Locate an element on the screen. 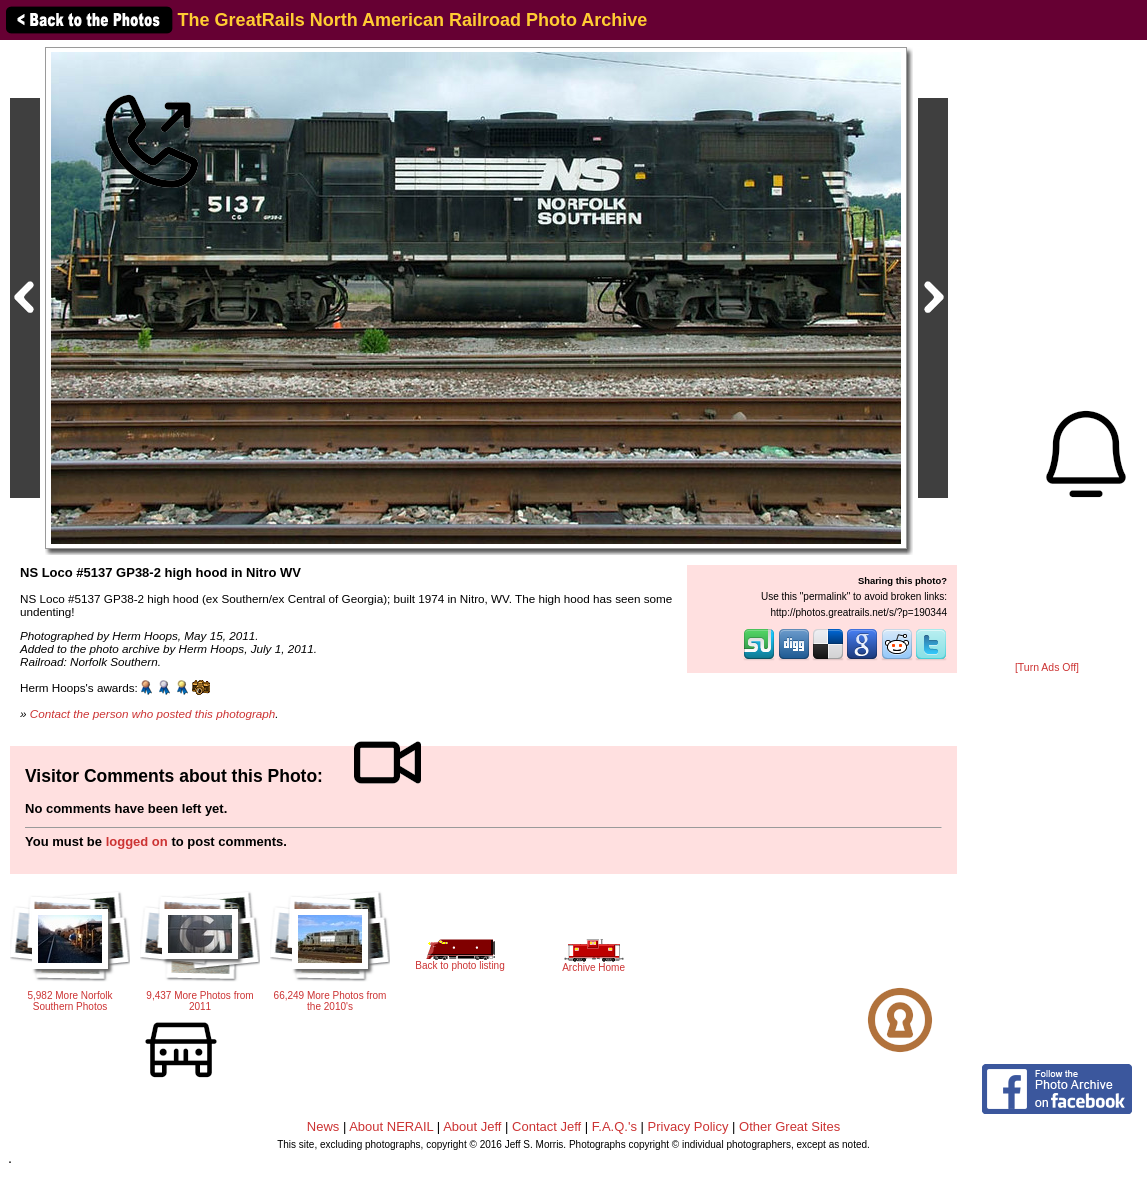 Image resolution: width=1147 pixels, height=1192 pixels. indicates an outgoing call is located at coordinates (153, 139).